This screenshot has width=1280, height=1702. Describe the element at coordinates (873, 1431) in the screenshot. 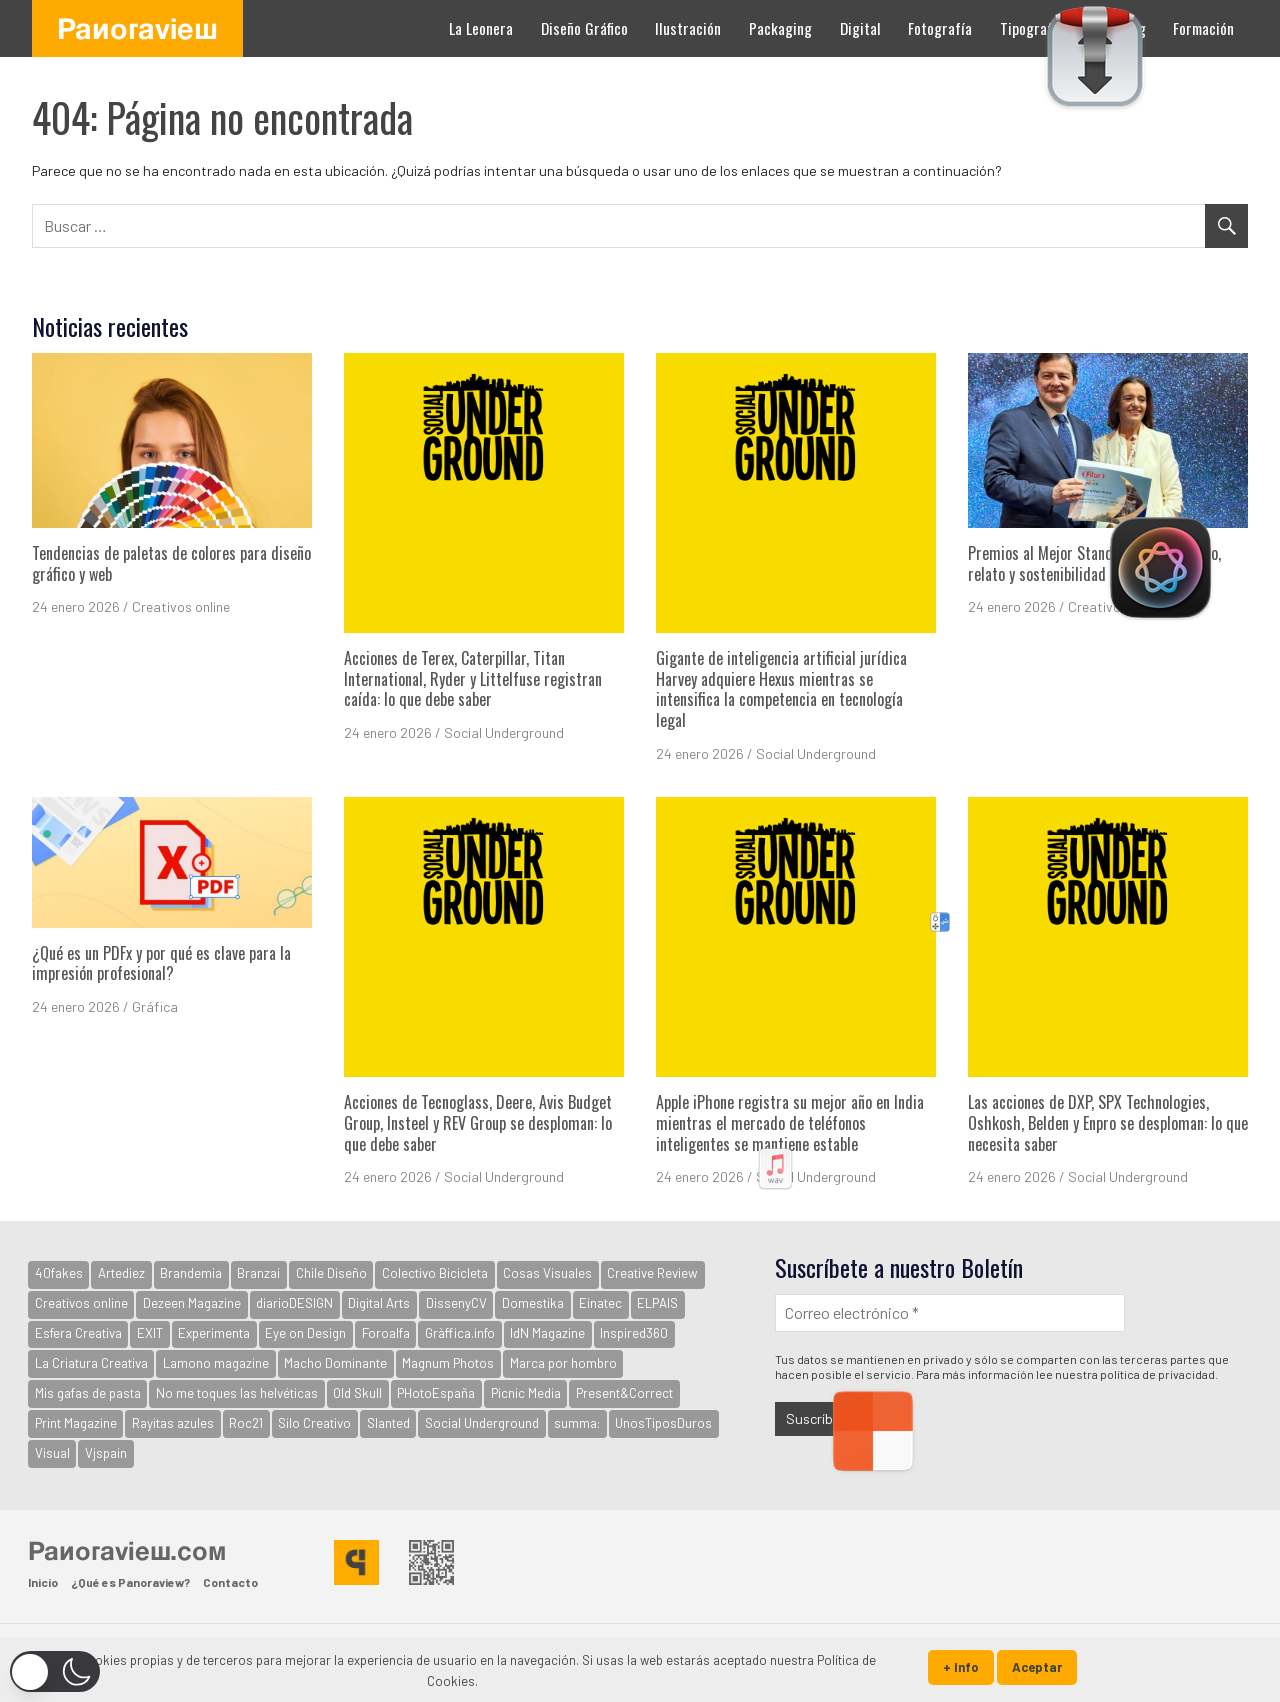

I see `switch to the bottom-right workspace` at that location.